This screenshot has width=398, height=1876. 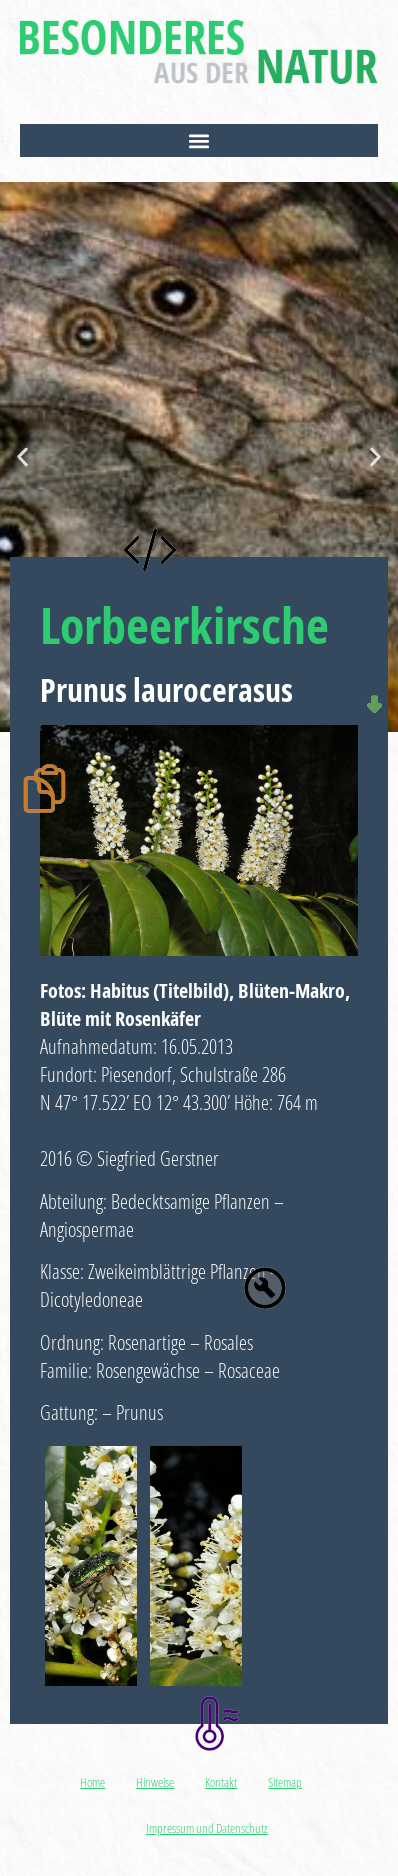 What do you see at coordinates (265, 1288) in the screenshot?
I see `access settings or configuration options` at bounding box center [265, 1288].